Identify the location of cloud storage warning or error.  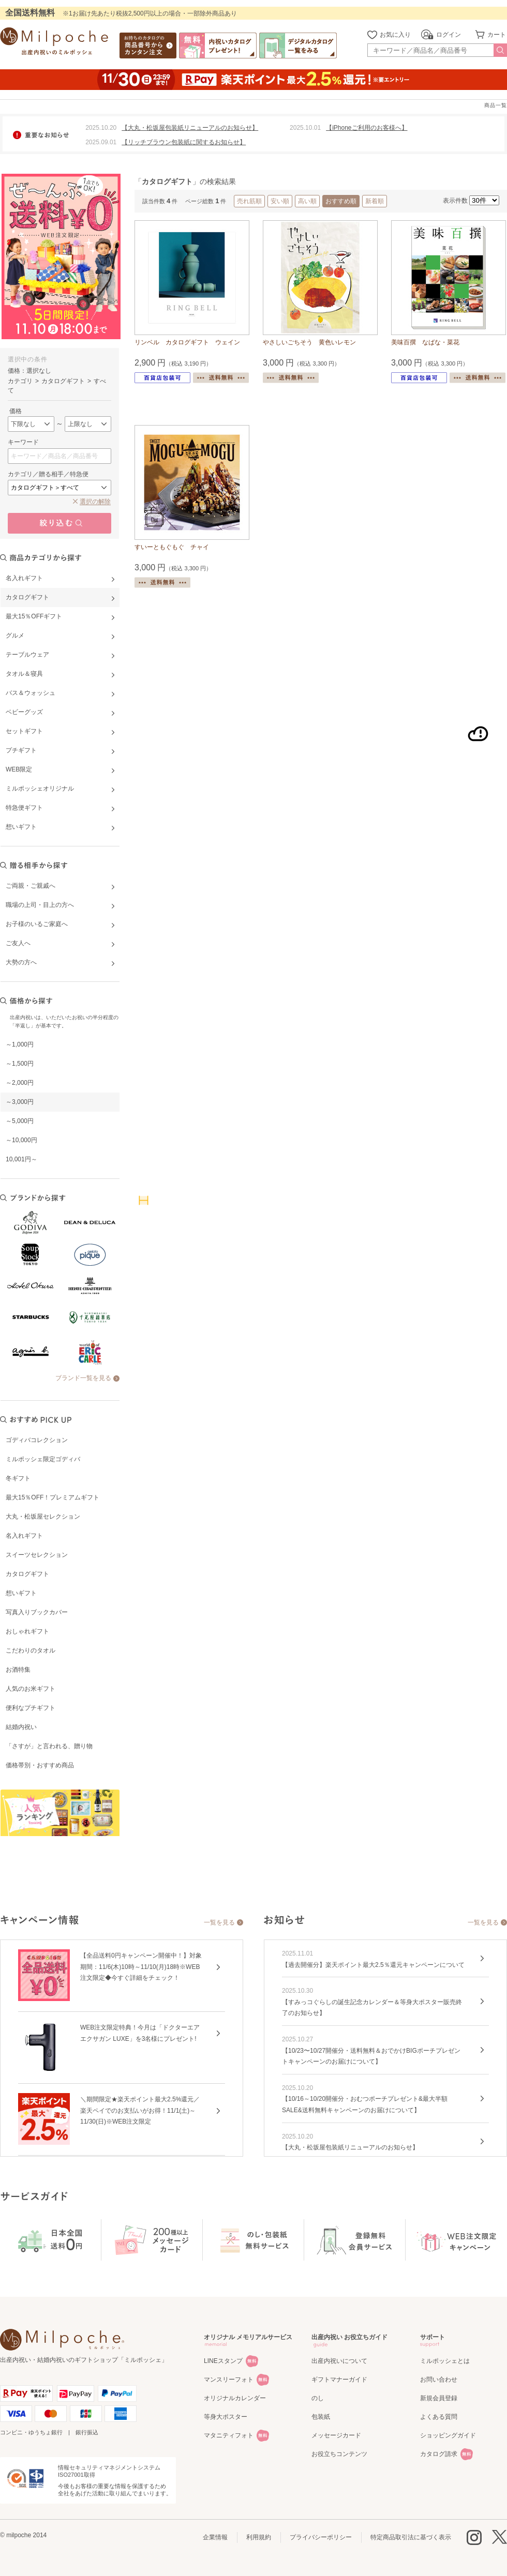
(478, 734).